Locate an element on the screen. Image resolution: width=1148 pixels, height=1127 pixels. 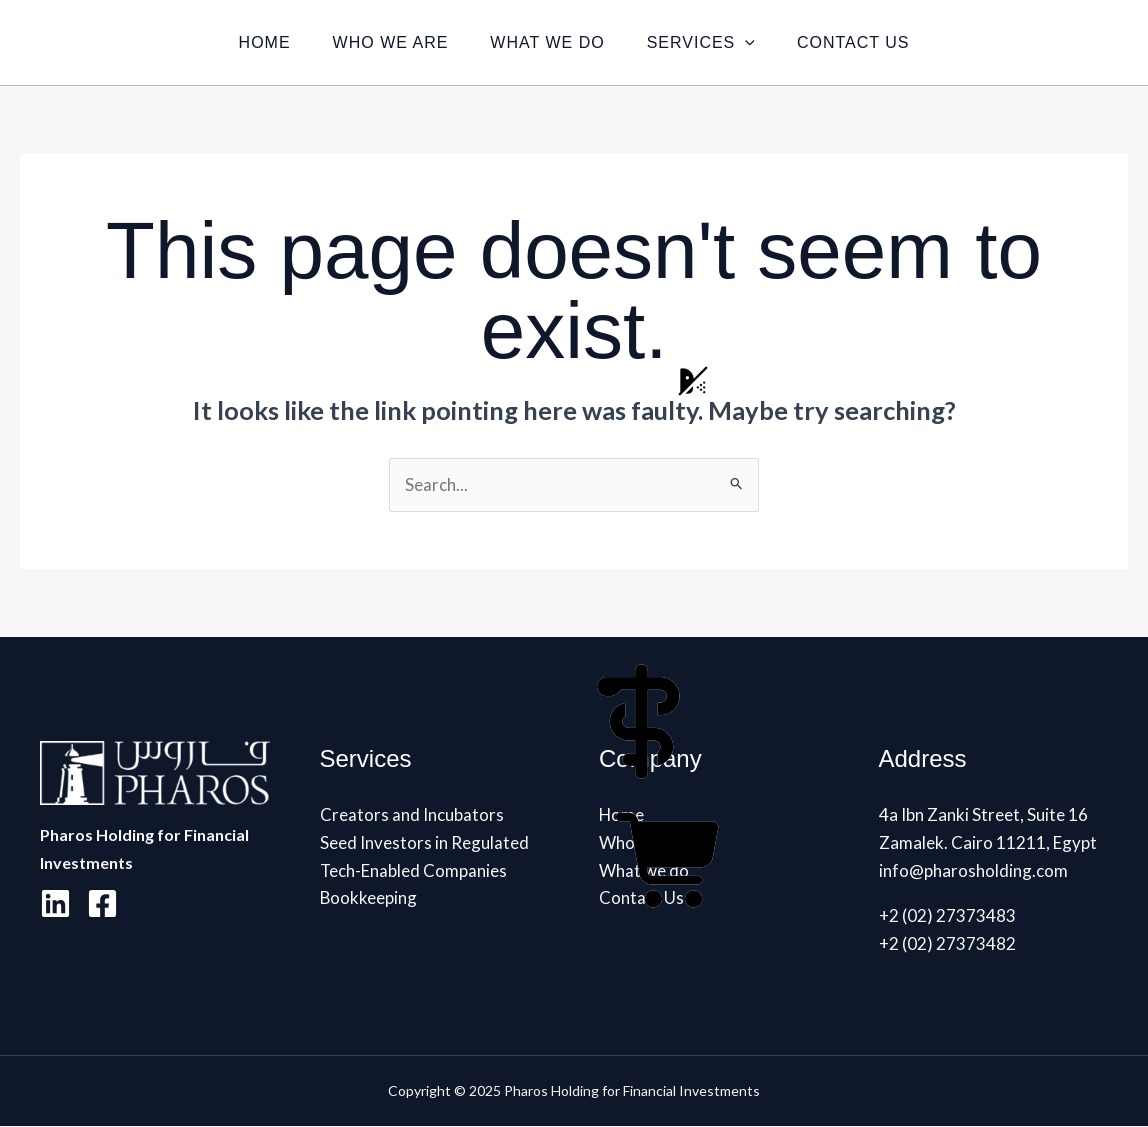
view your shopping cart is located at coordinates (673, 861).